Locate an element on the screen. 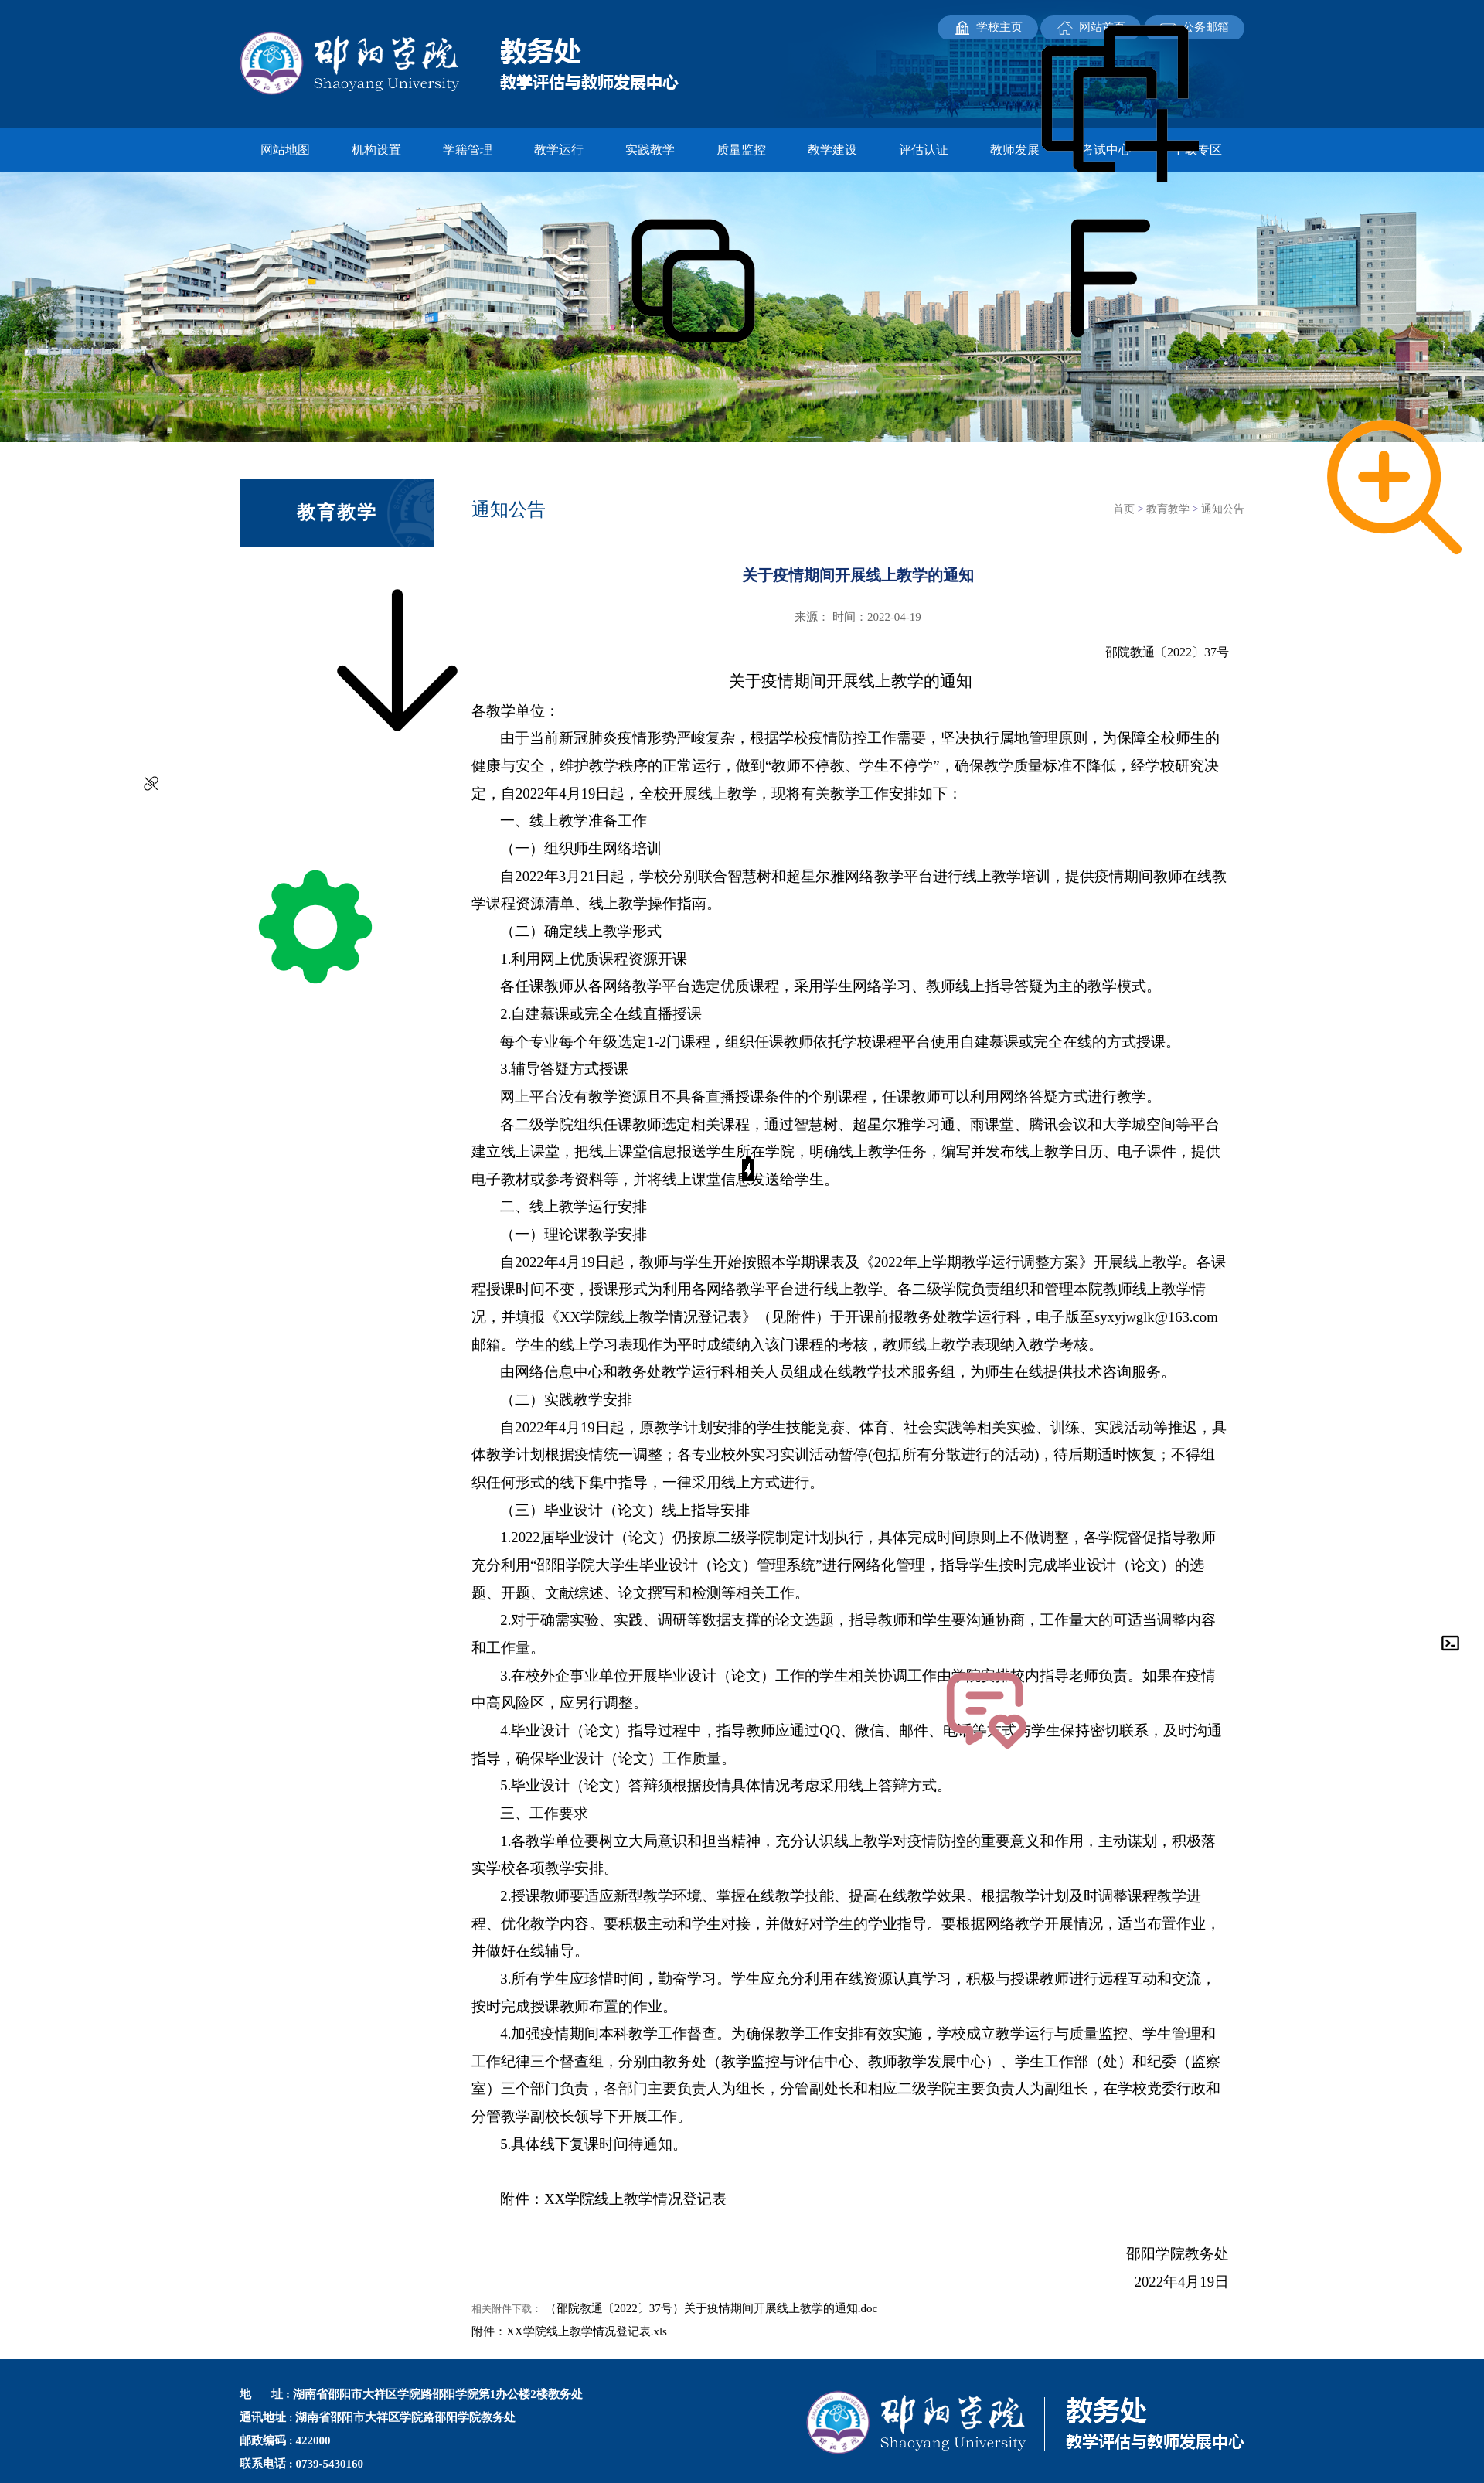 This screenshot has height=2483, width=1484. unlink or disconnect a linked item is located at coordinates (151, 783).